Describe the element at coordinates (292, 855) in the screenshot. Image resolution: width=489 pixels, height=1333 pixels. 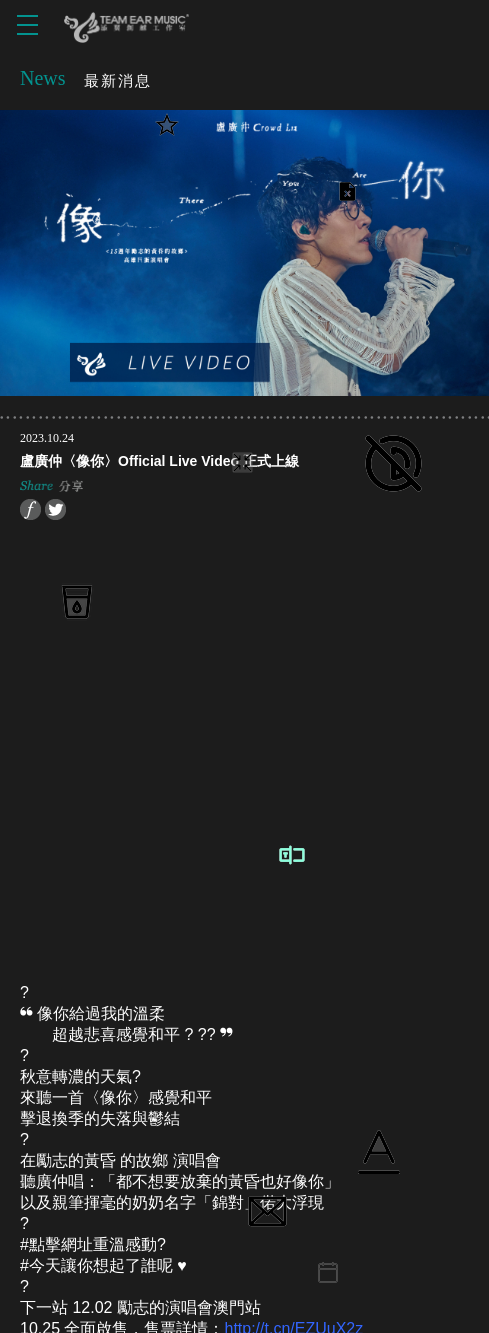
I see `enter or edit text in a form field` at that location.